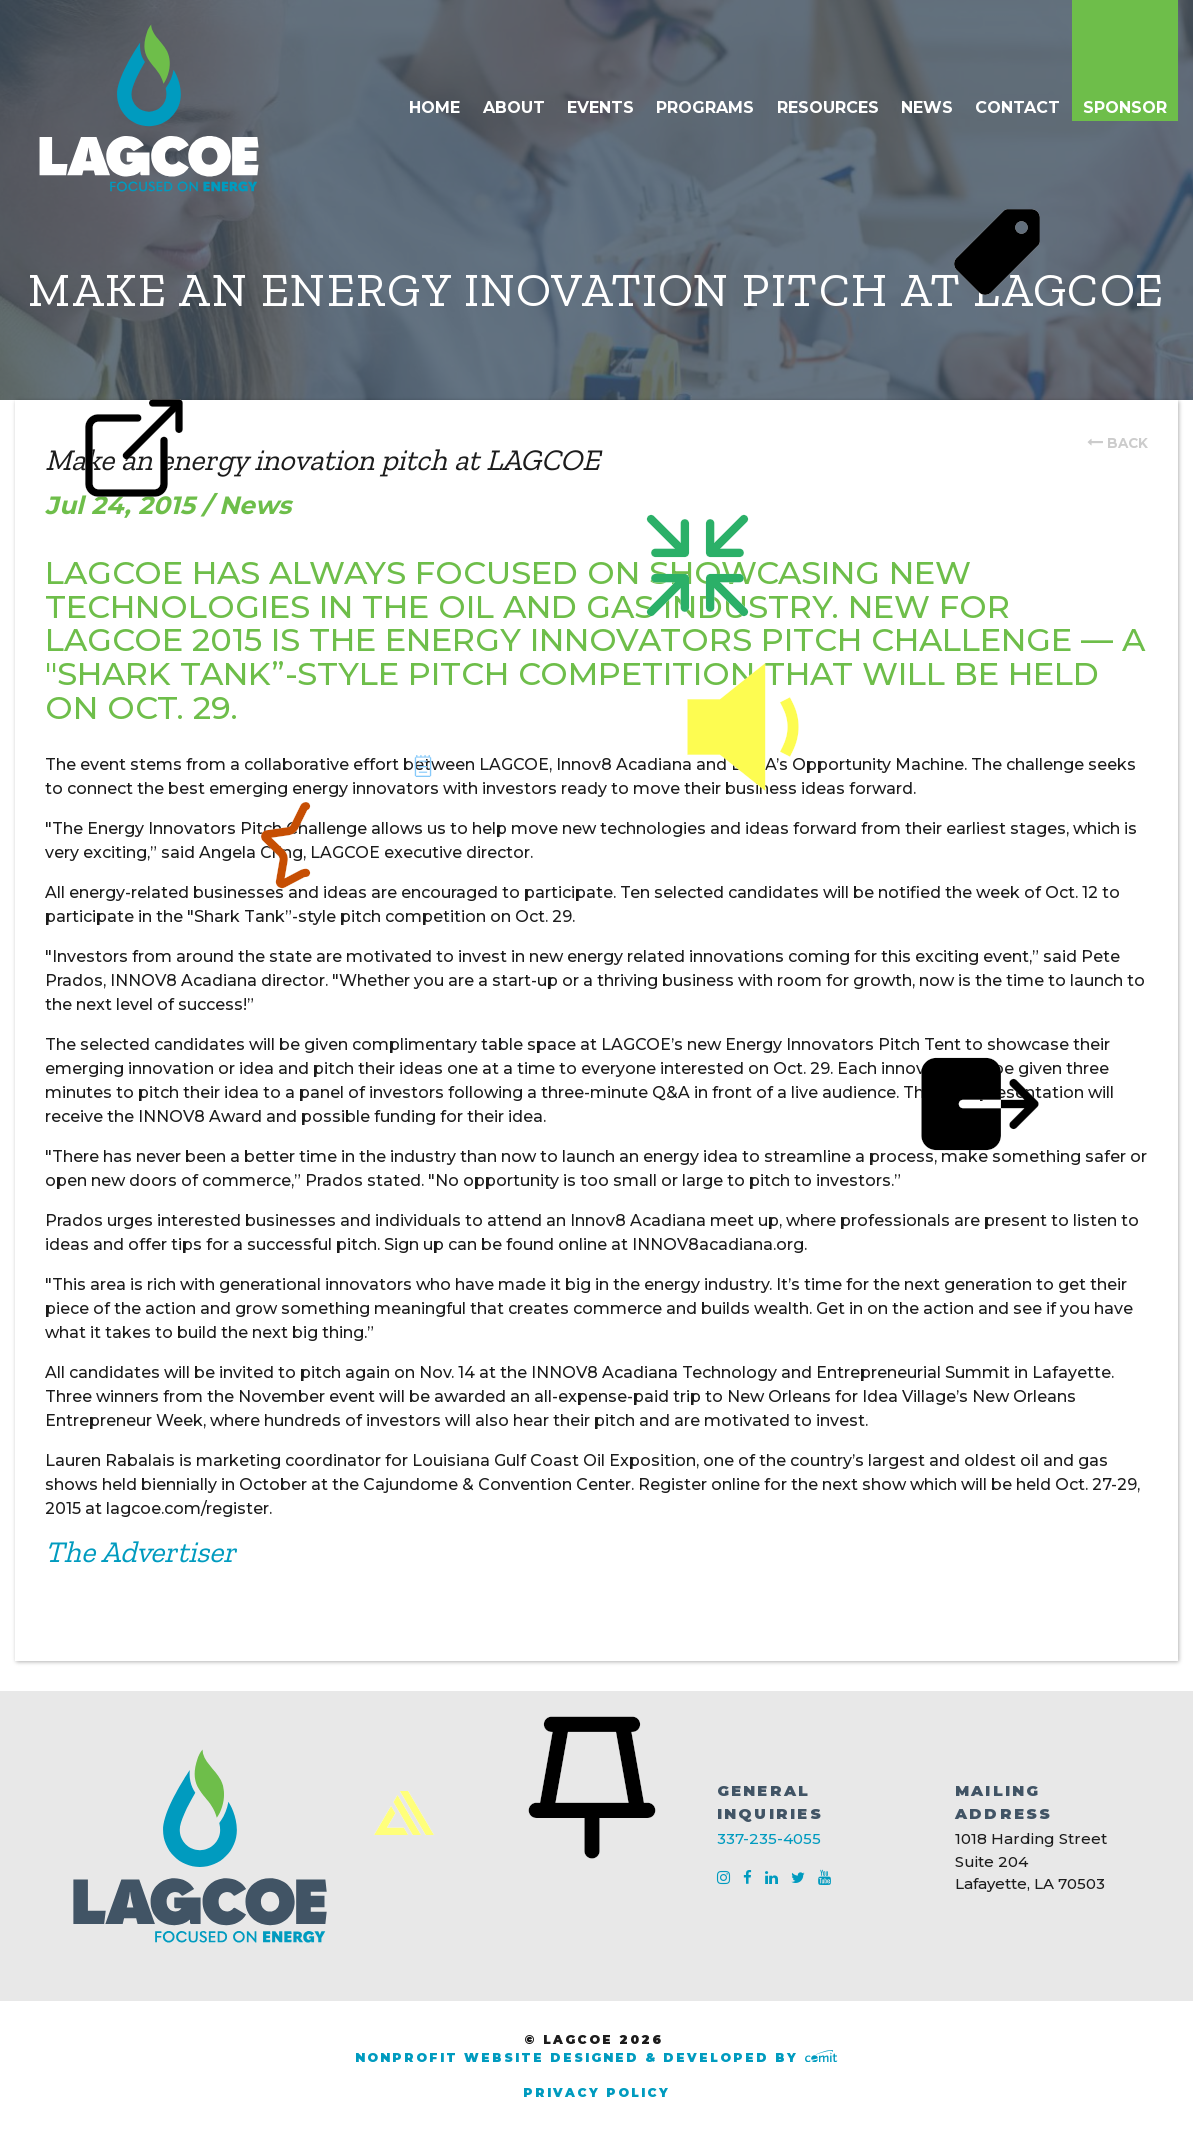  I want to click on view or apply a discount code, so click(997, 252).